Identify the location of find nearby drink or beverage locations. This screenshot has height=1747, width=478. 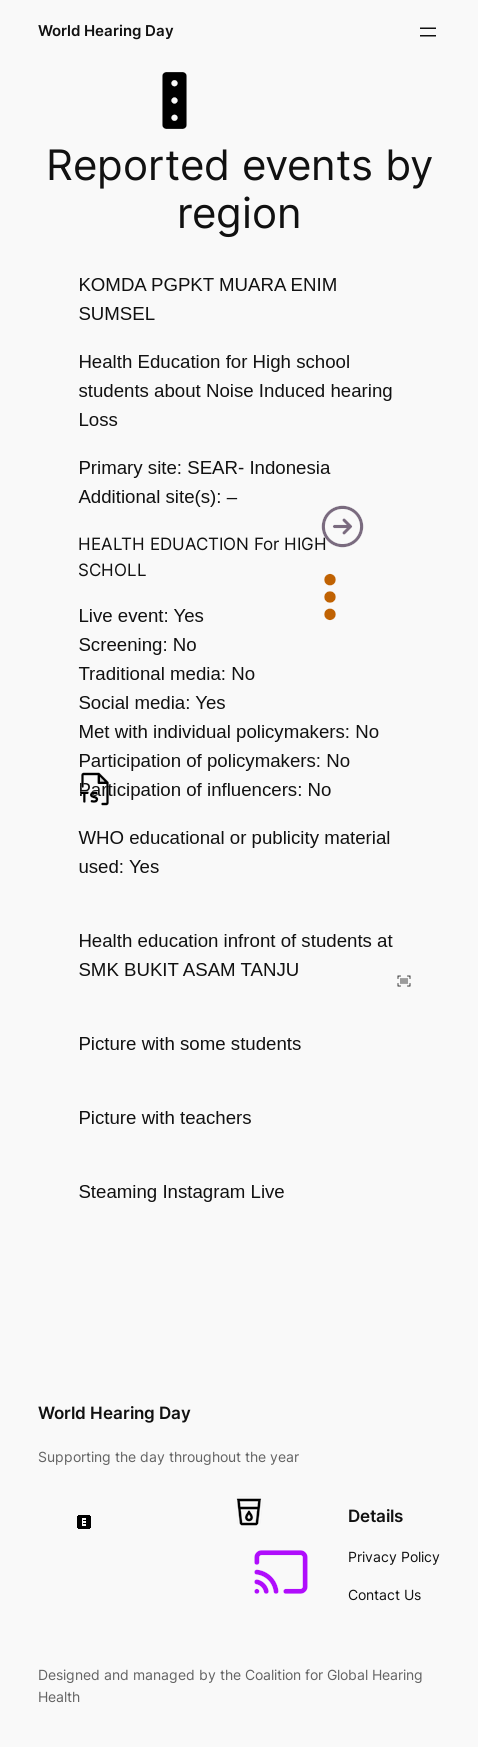
(249, 1512).